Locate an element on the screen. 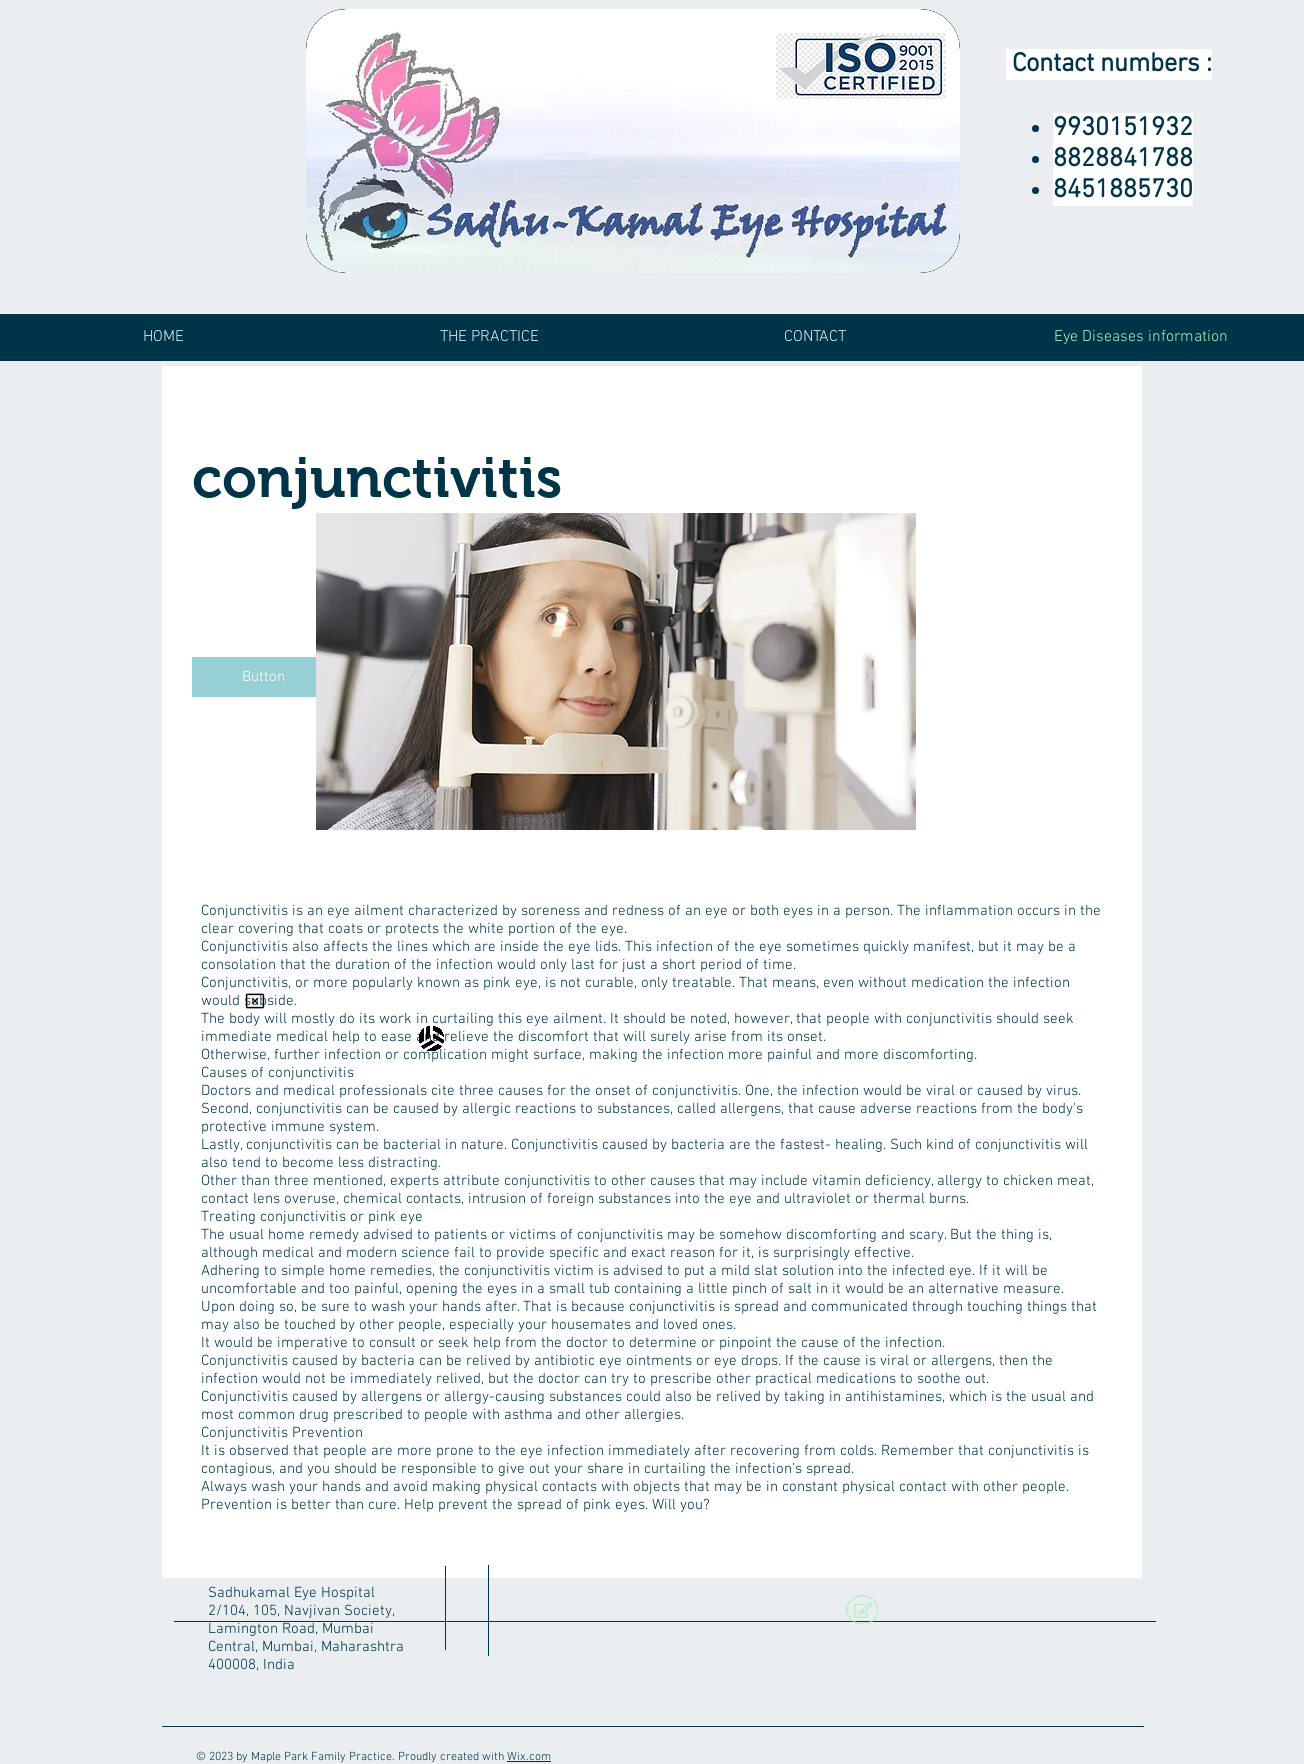  access volleyball or sports content is located at coordinates (431, 1038).